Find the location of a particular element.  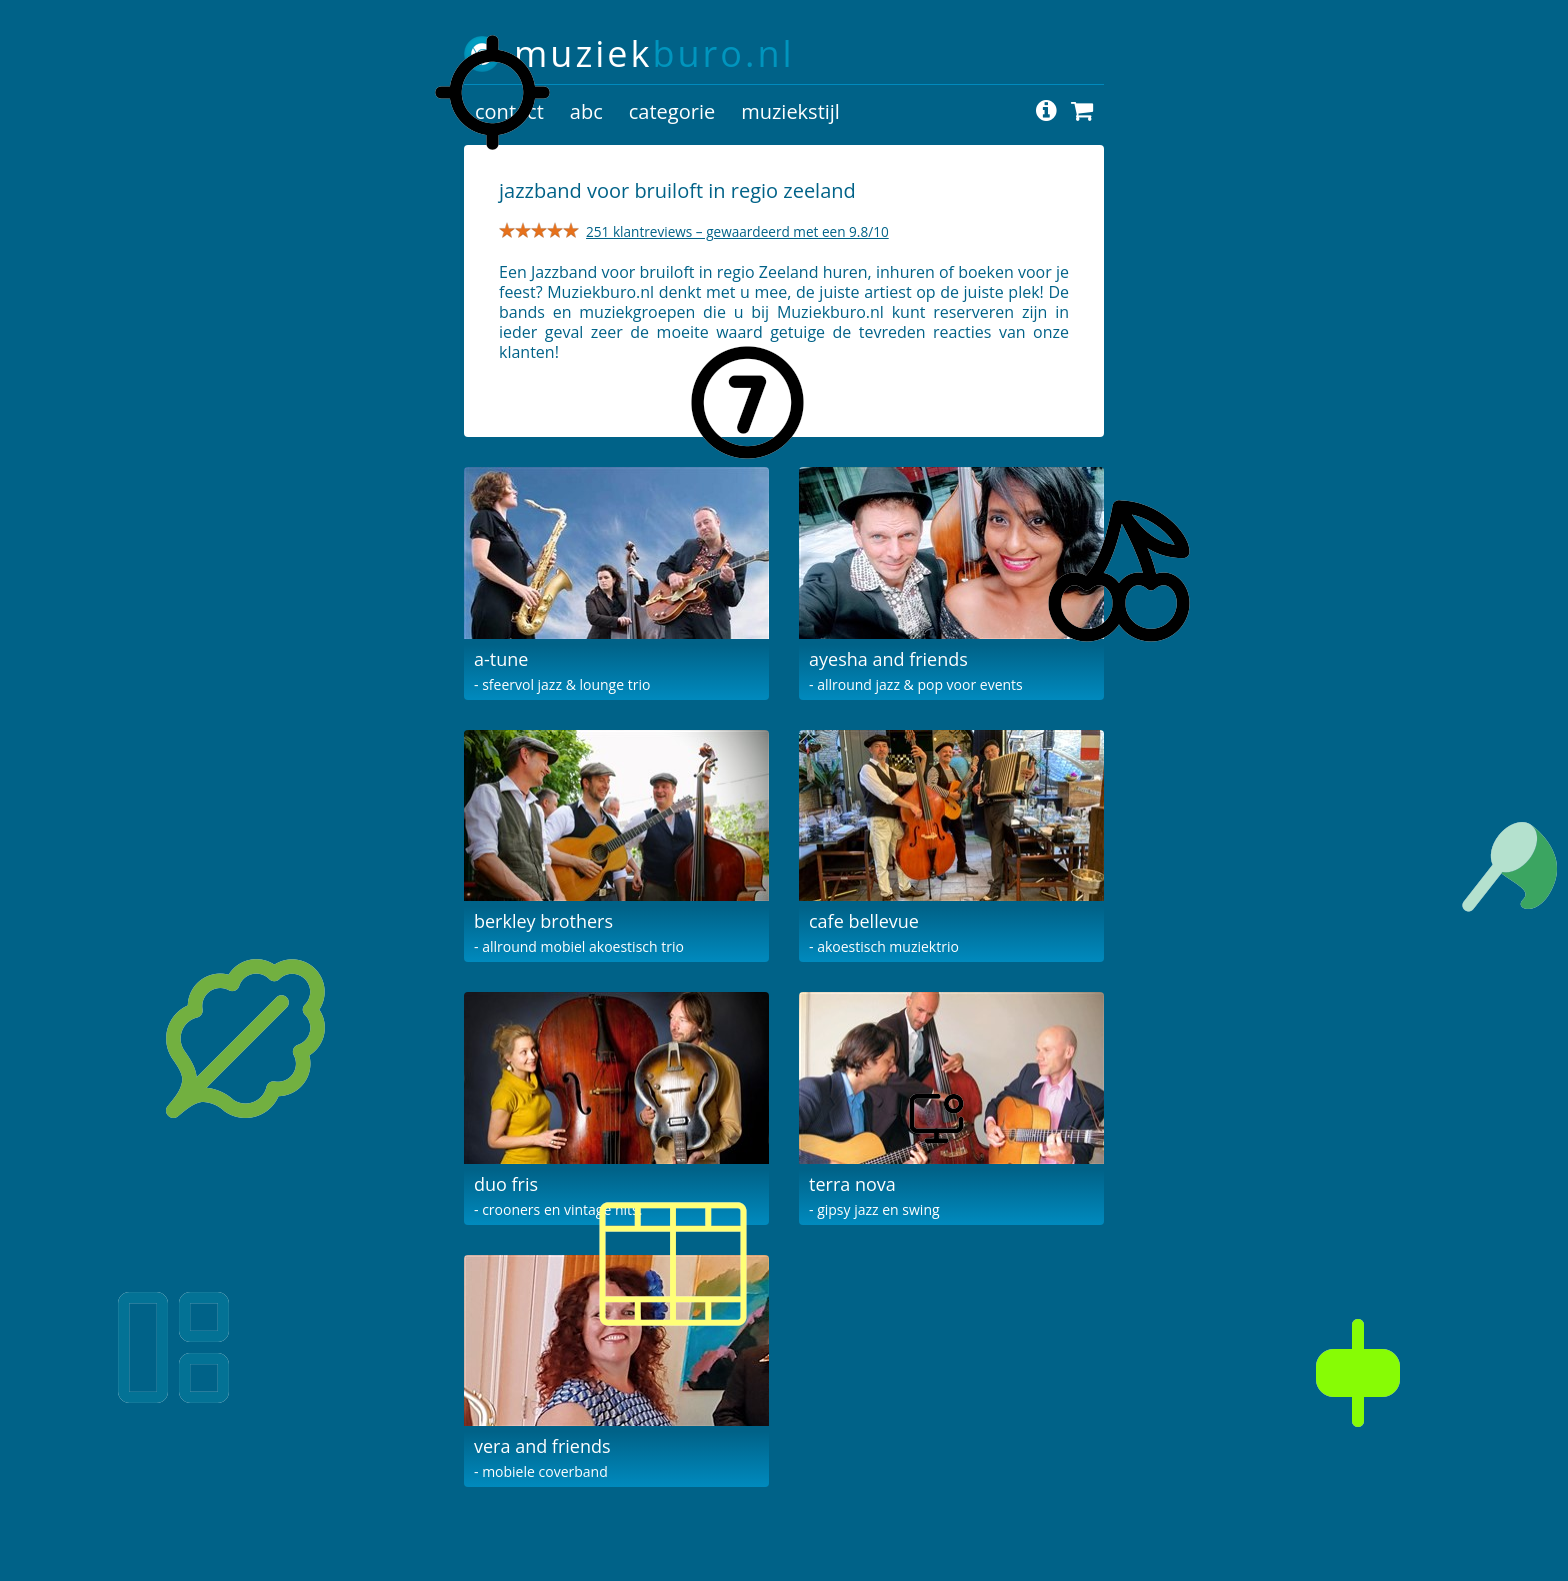

view vegetarian or plant-based options is located at coordinates (245, 1038).